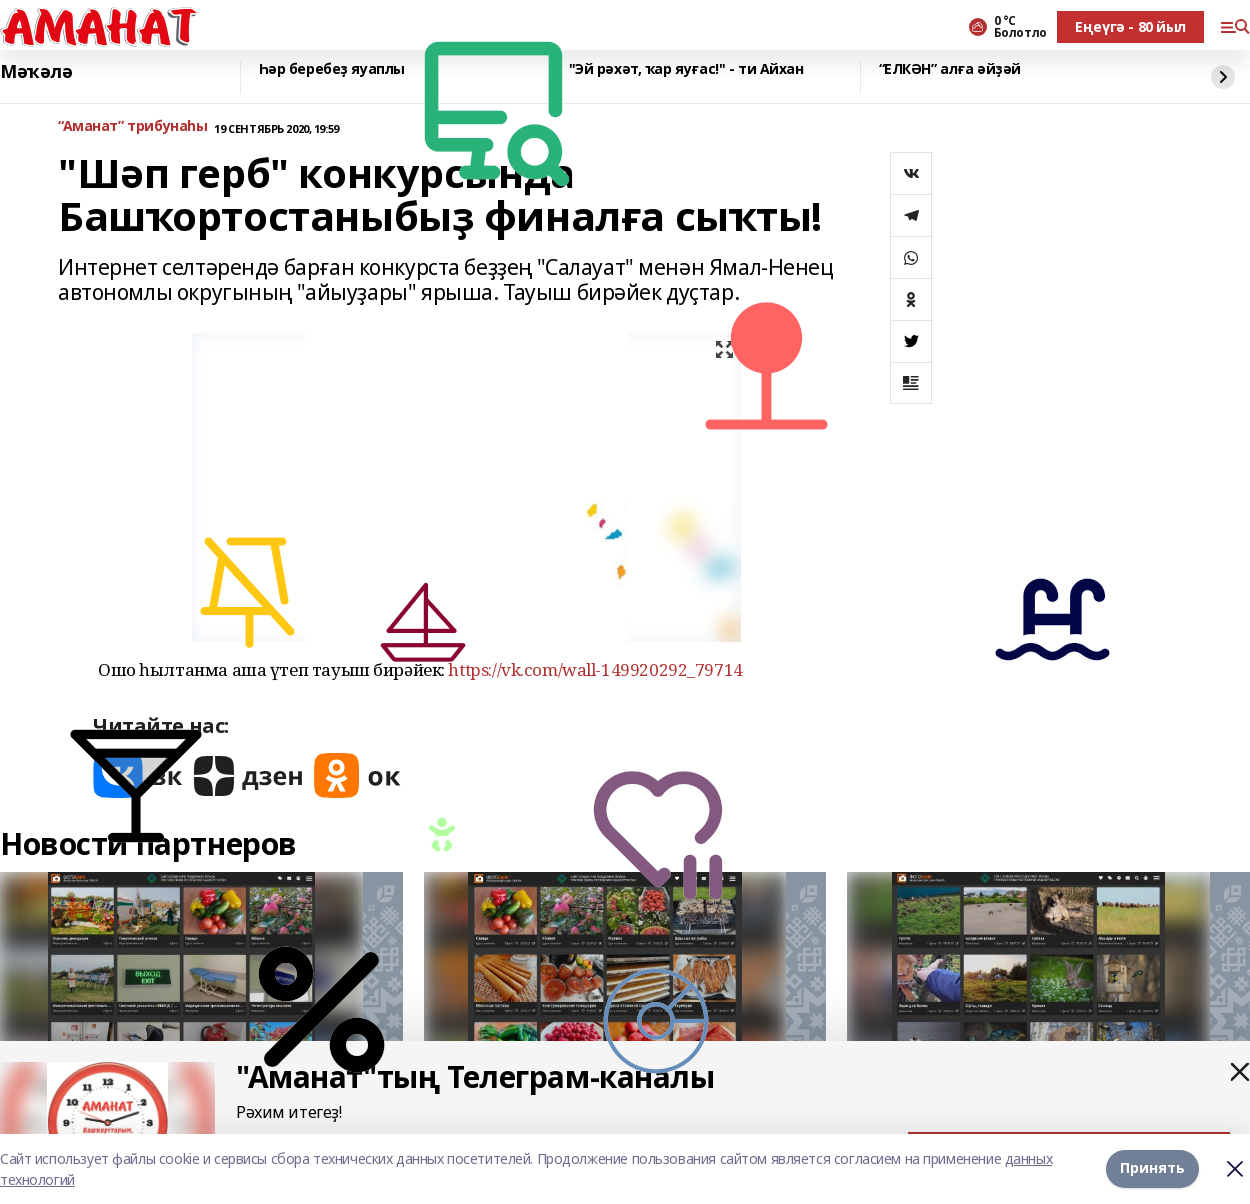 The image size is (1250, 1204). Describe the element at coordinates (656, 1021) in the screenshot. I see `play or access media disc content` at that location.